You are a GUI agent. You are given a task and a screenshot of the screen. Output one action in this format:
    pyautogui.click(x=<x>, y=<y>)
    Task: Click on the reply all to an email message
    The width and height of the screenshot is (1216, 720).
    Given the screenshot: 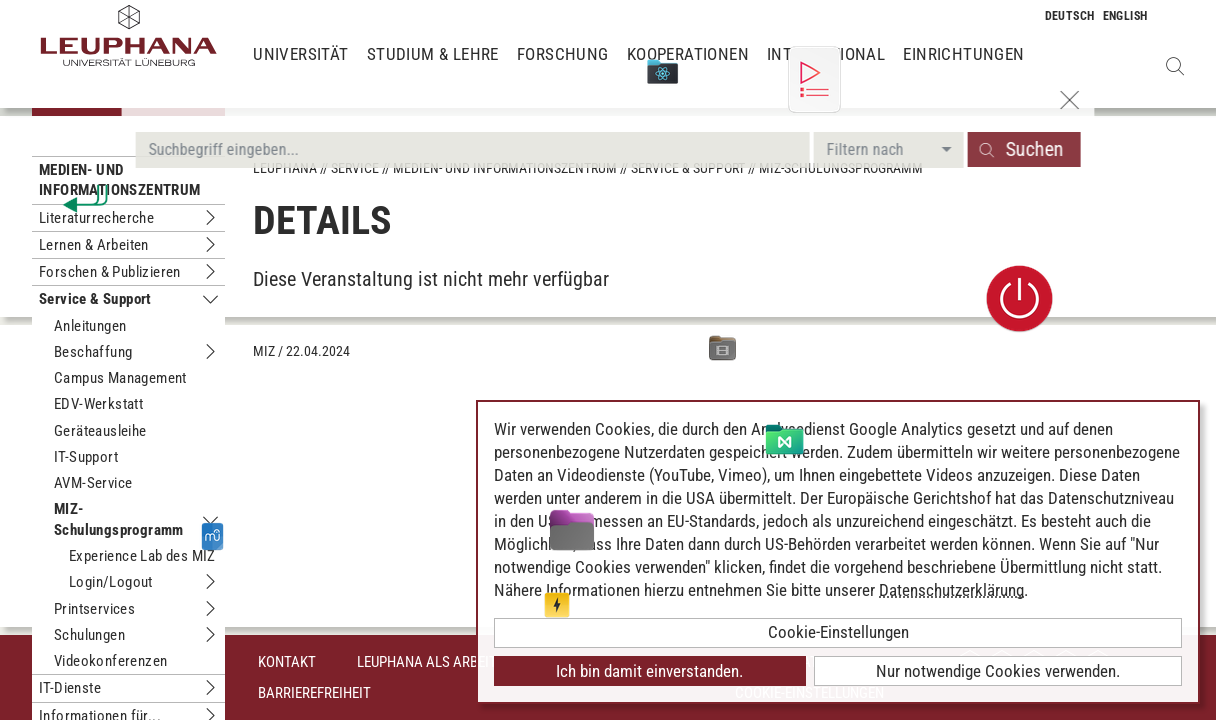 What is the action you would take?
    pyautogui.click(x=84, y=198)
    